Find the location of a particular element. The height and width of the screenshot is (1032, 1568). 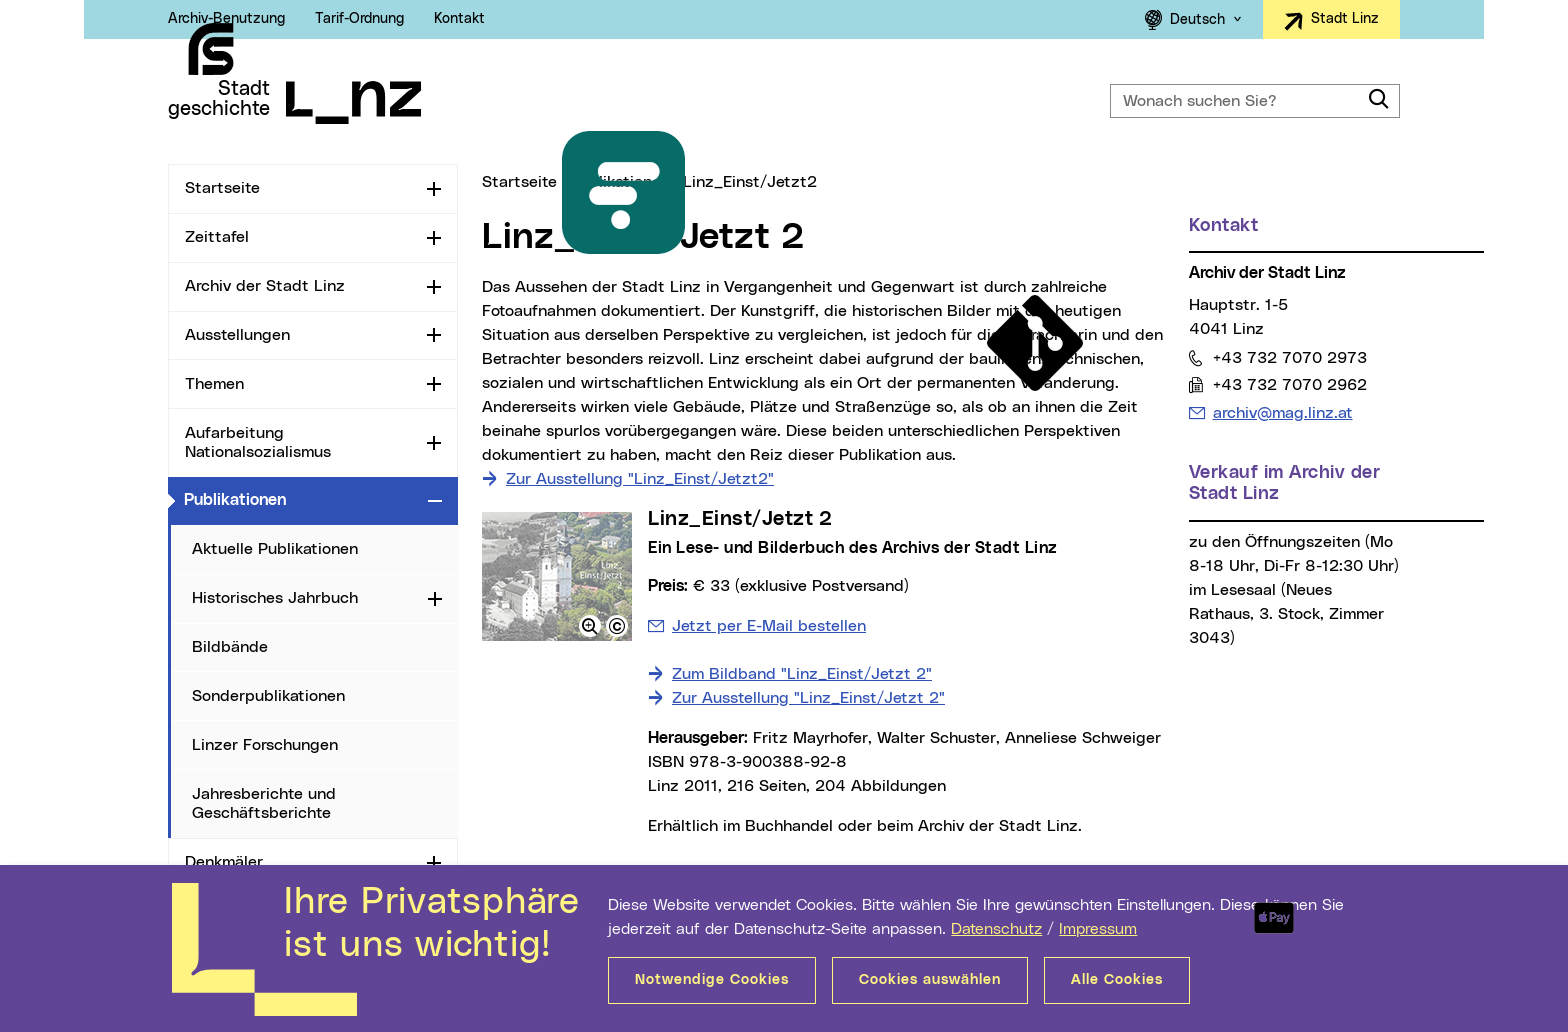

git version control logo is located at coordinates (1035, 343).